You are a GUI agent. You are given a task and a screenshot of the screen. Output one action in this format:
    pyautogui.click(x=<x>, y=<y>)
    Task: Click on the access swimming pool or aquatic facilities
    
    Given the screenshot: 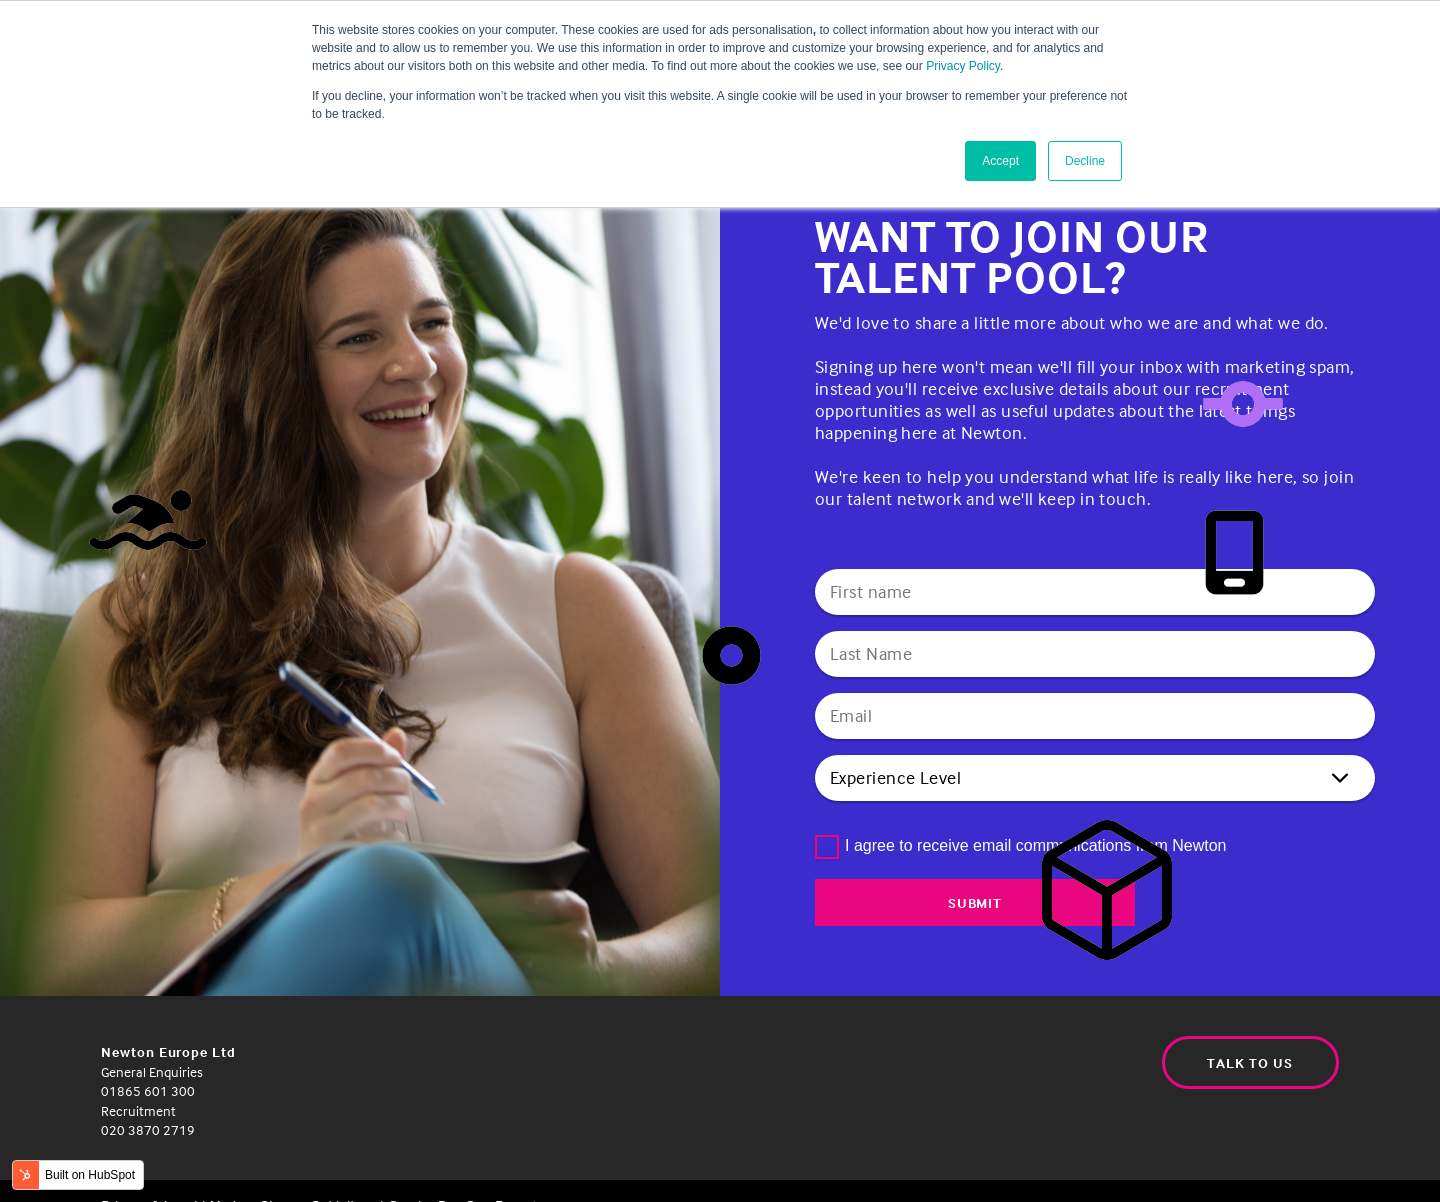 What is the action you would take?
    pyautogui.click(x=148, y=520)
    